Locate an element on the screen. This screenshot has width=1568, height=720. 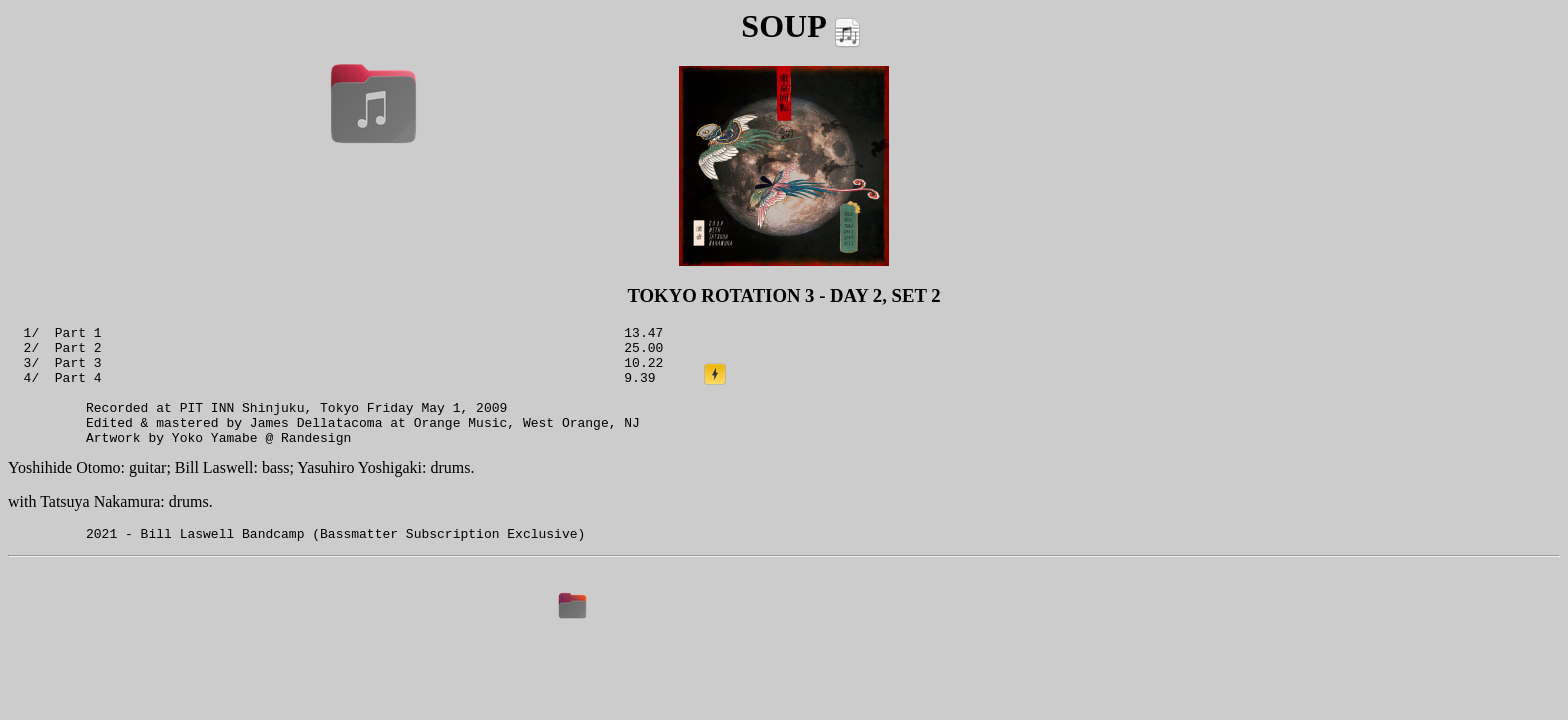
open power management settings is located at coordinates (715, 374).